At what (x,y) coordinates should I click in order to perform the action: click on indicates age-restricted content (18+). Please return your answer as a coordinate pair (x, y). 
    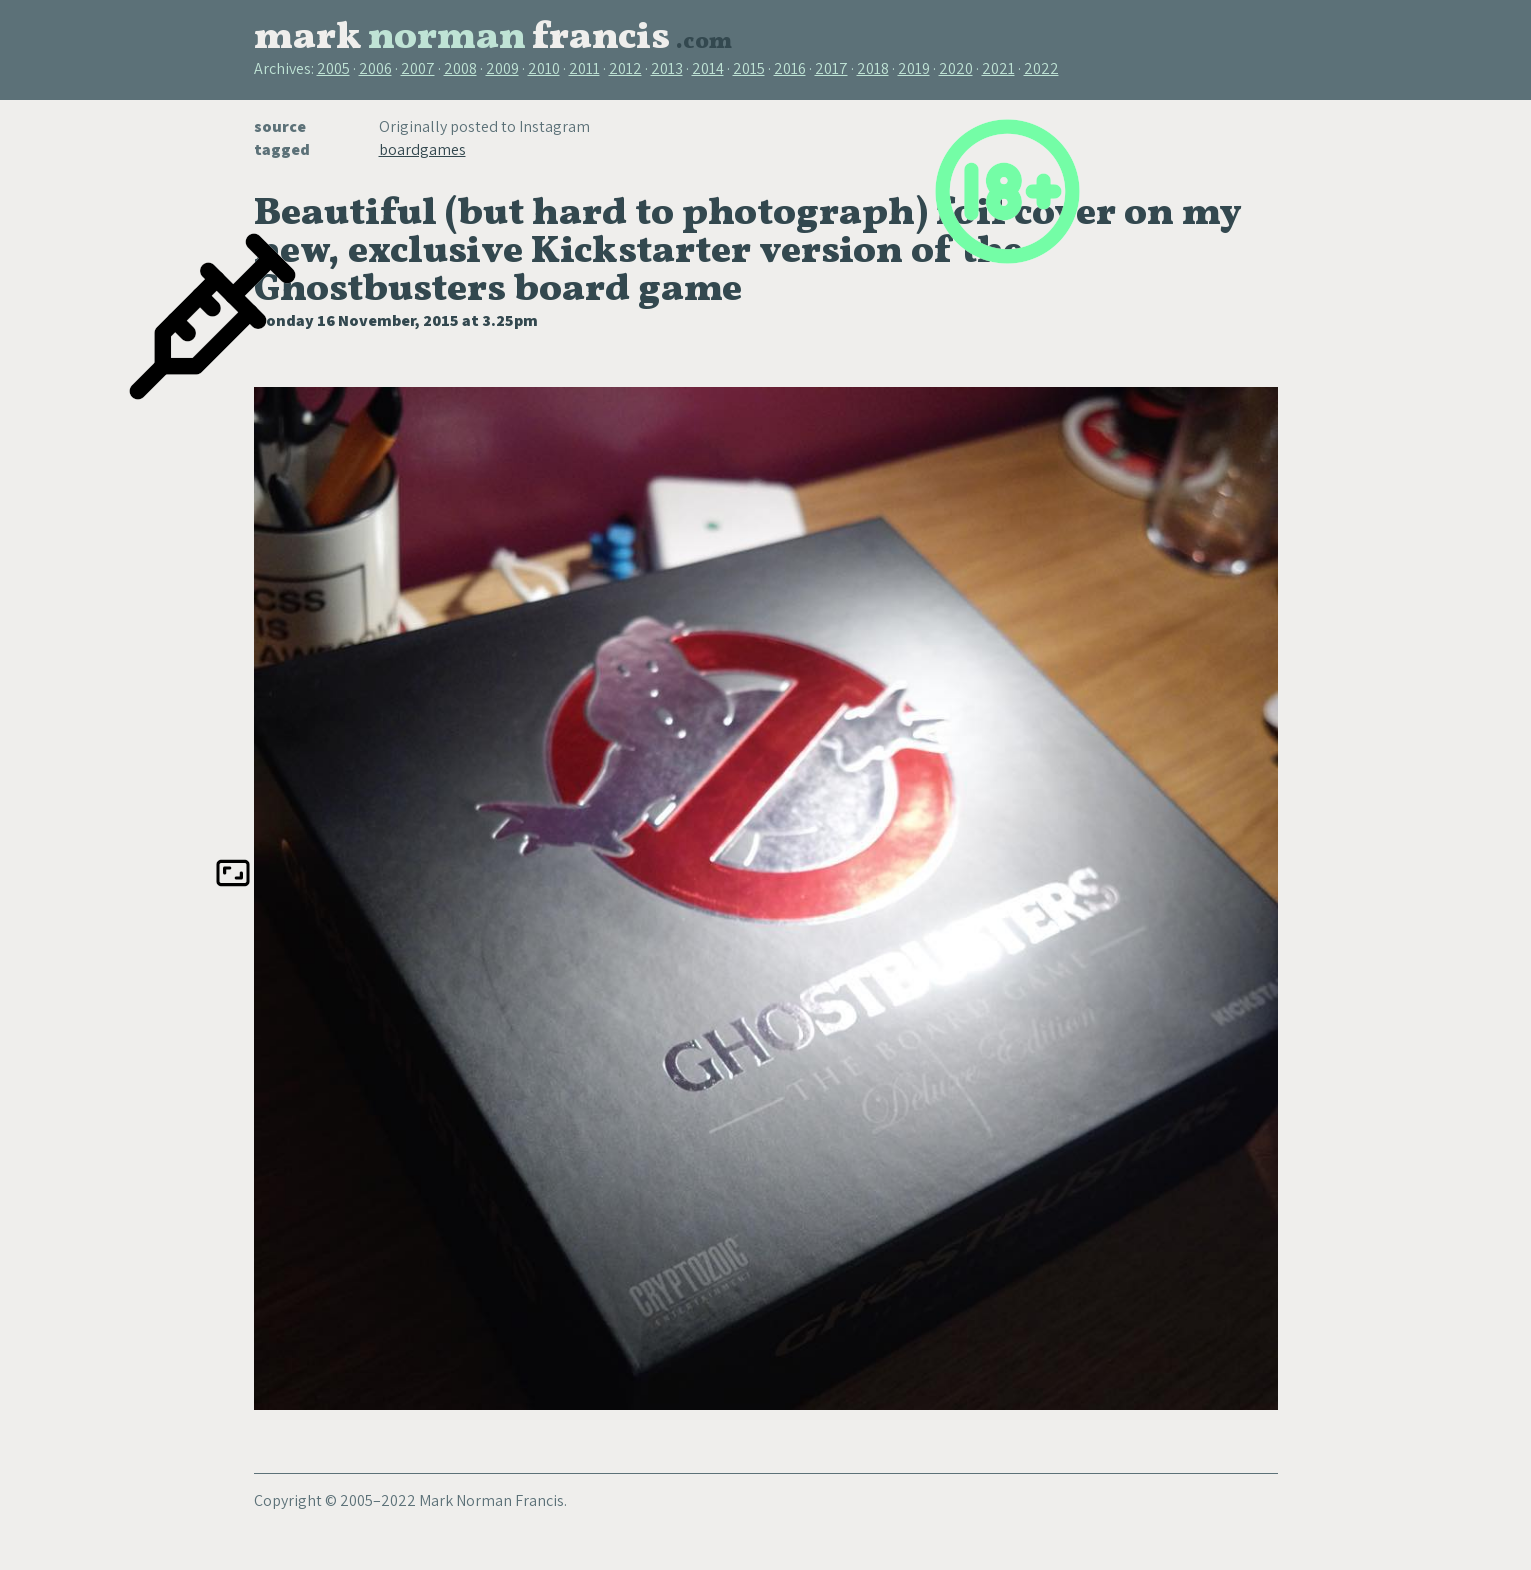
    Looking at the image, I should click on (1007, 191).